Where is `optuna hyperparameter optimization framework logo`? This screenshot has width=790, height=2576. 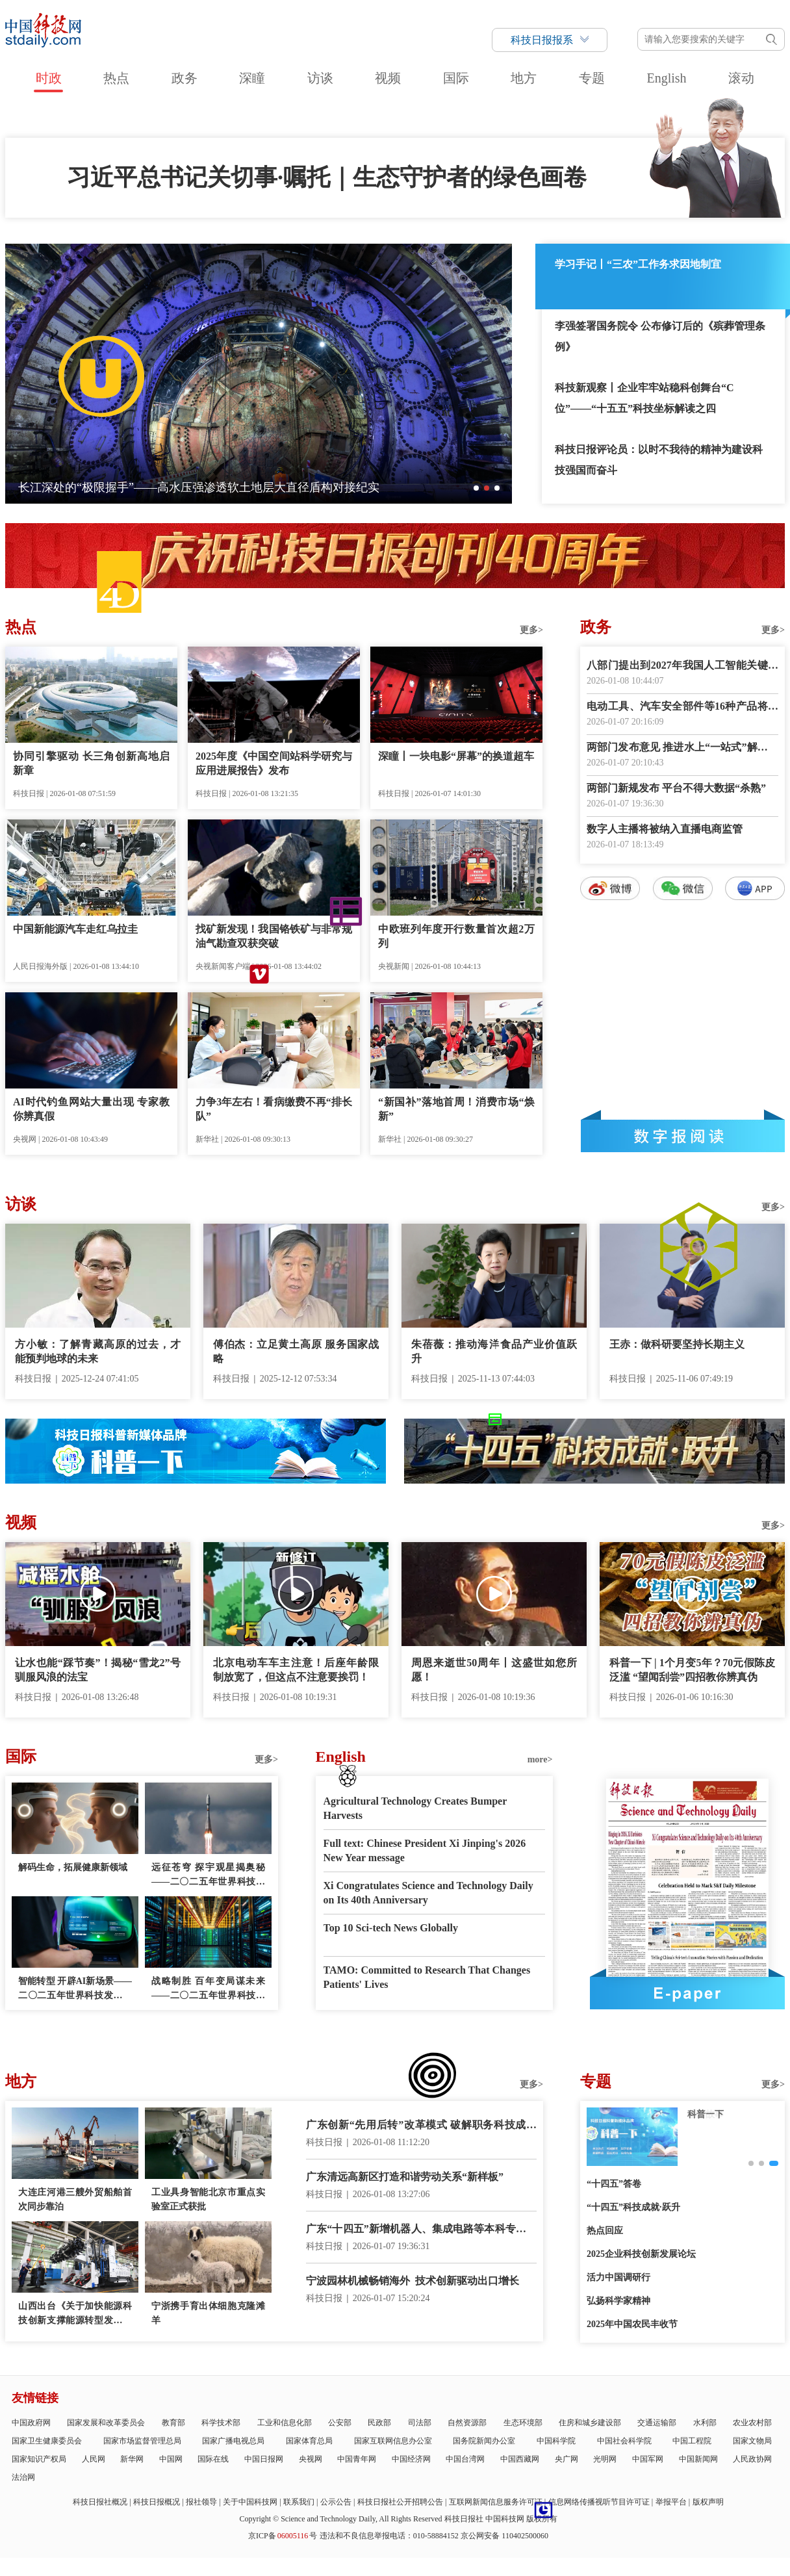
optuna hyperparameter optimization framework logo is located at coordinates (432, 2075).